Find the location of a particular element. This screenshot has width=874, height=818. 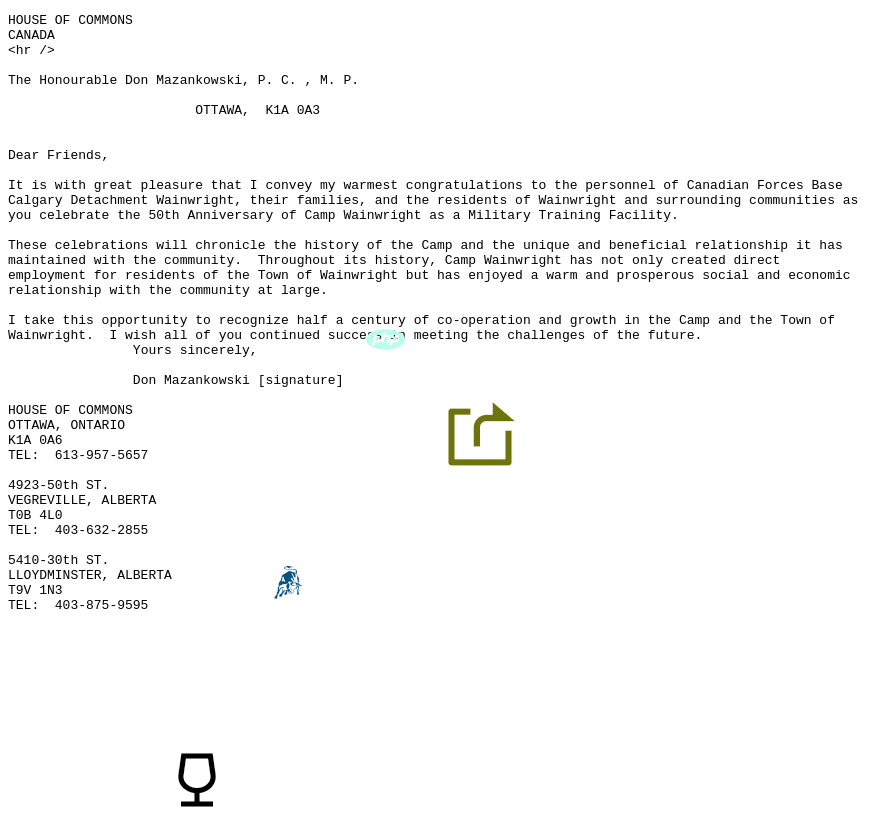

php programming language logo is located at coordinates (385, 339).